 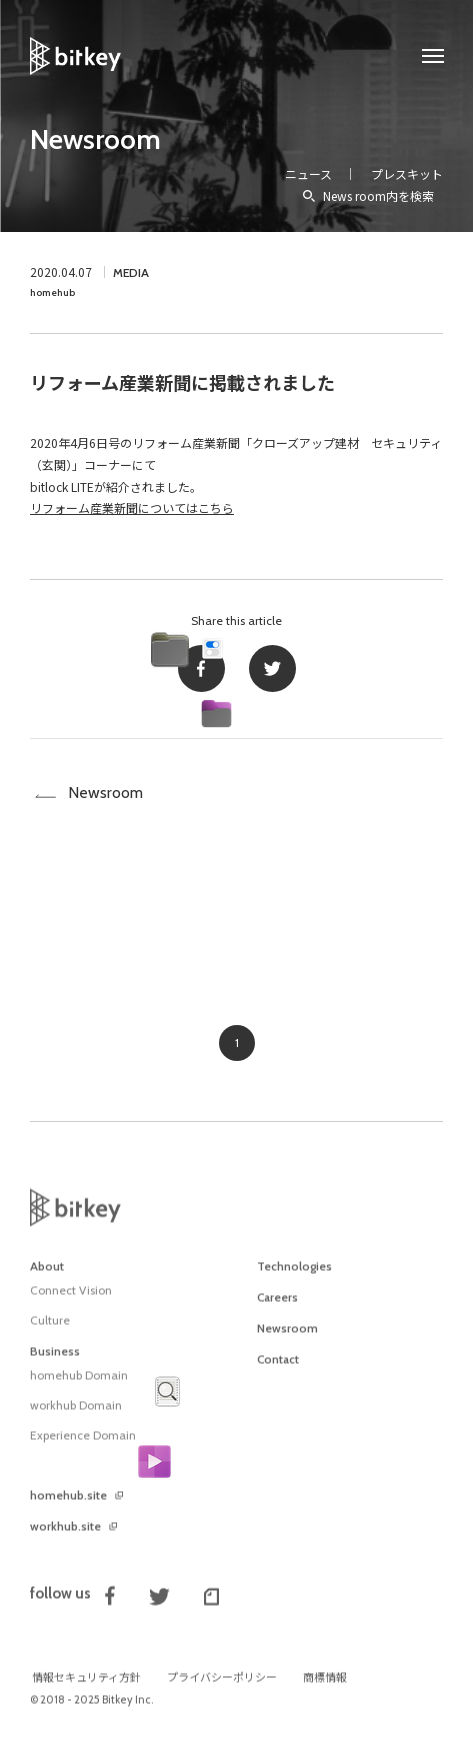 What do you see at coordinates (154, 1461) in the screenshot?
I see `access audio and video codec settings` at bounding box center [154, 1461].